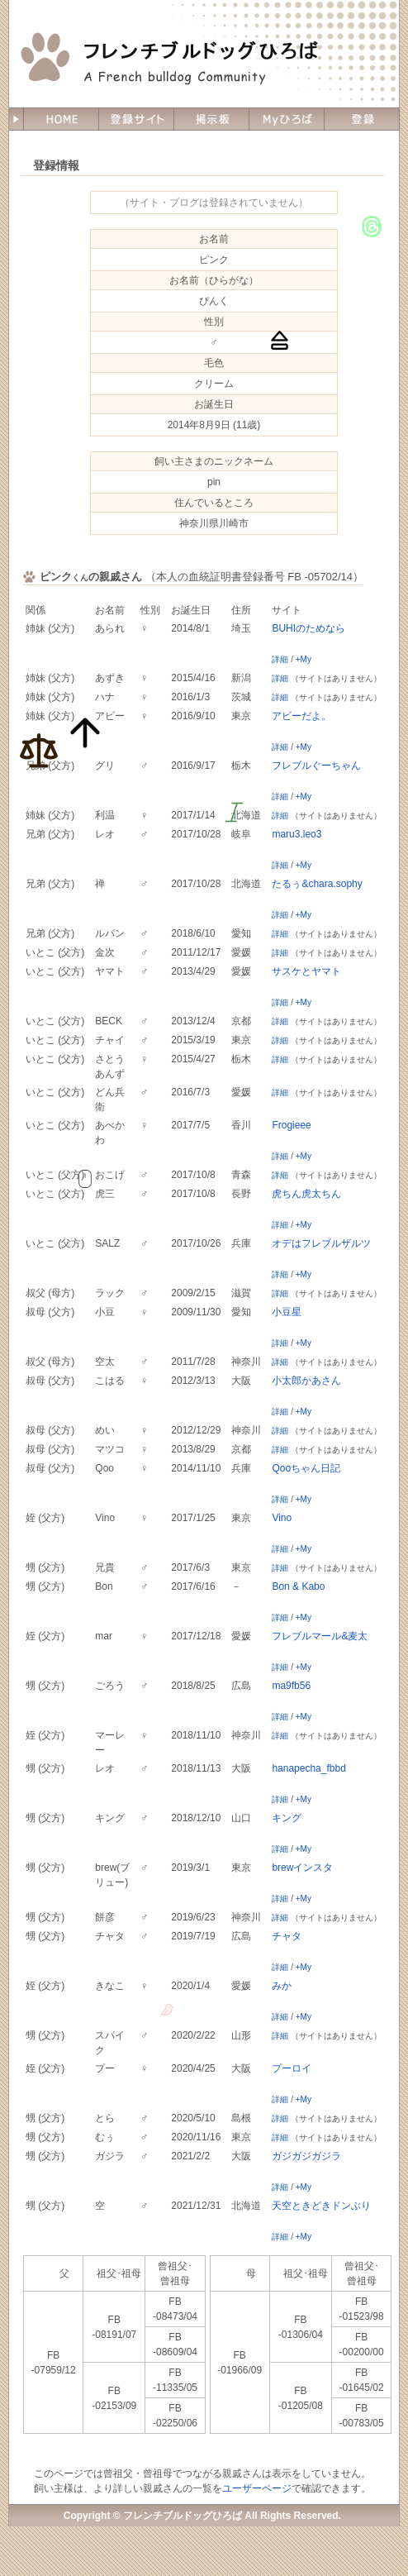  What do you see at coordinates (167, 2010) in the screenshot?
I see `access twitter or social media sharing` at bounding box center [167, 2010].